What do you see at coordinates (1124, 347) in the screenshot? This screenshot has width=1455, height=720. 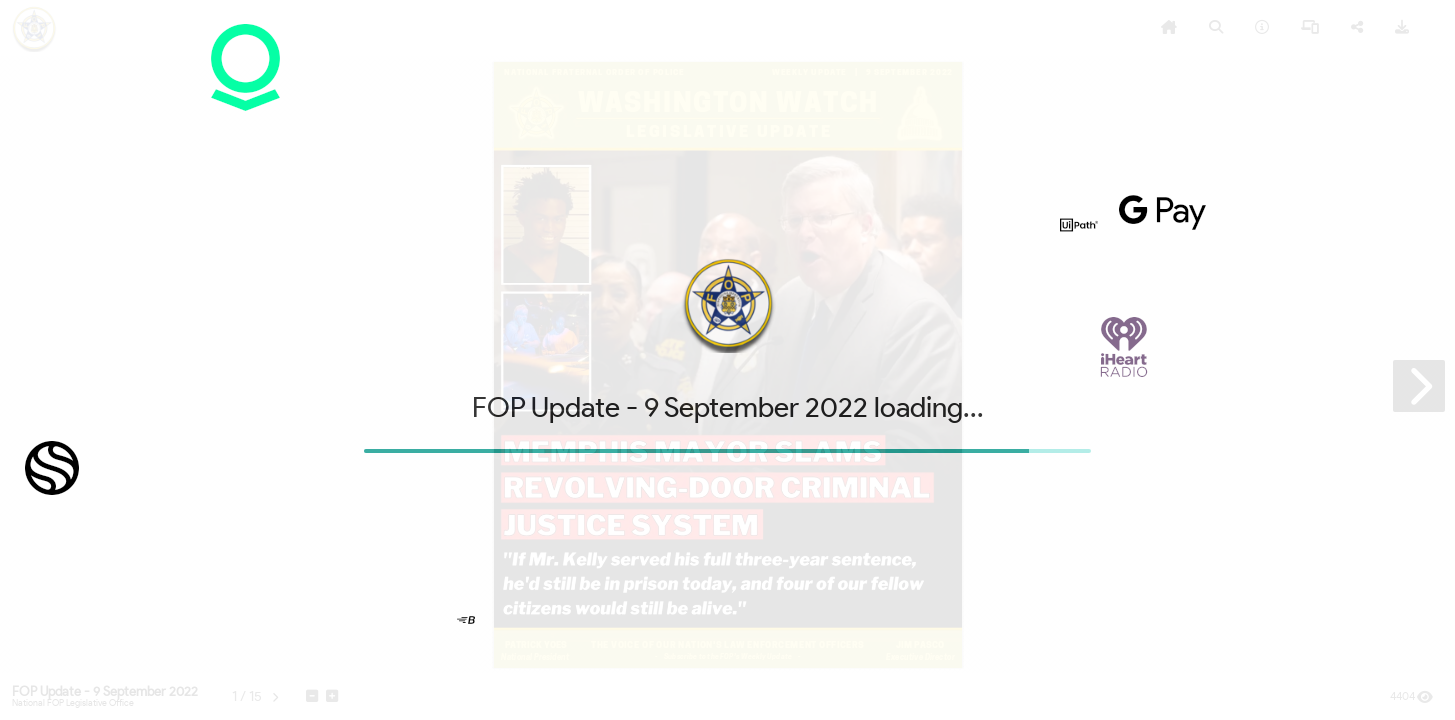 I see `open iHeartRadio app` at bounding box center [1124, 347].